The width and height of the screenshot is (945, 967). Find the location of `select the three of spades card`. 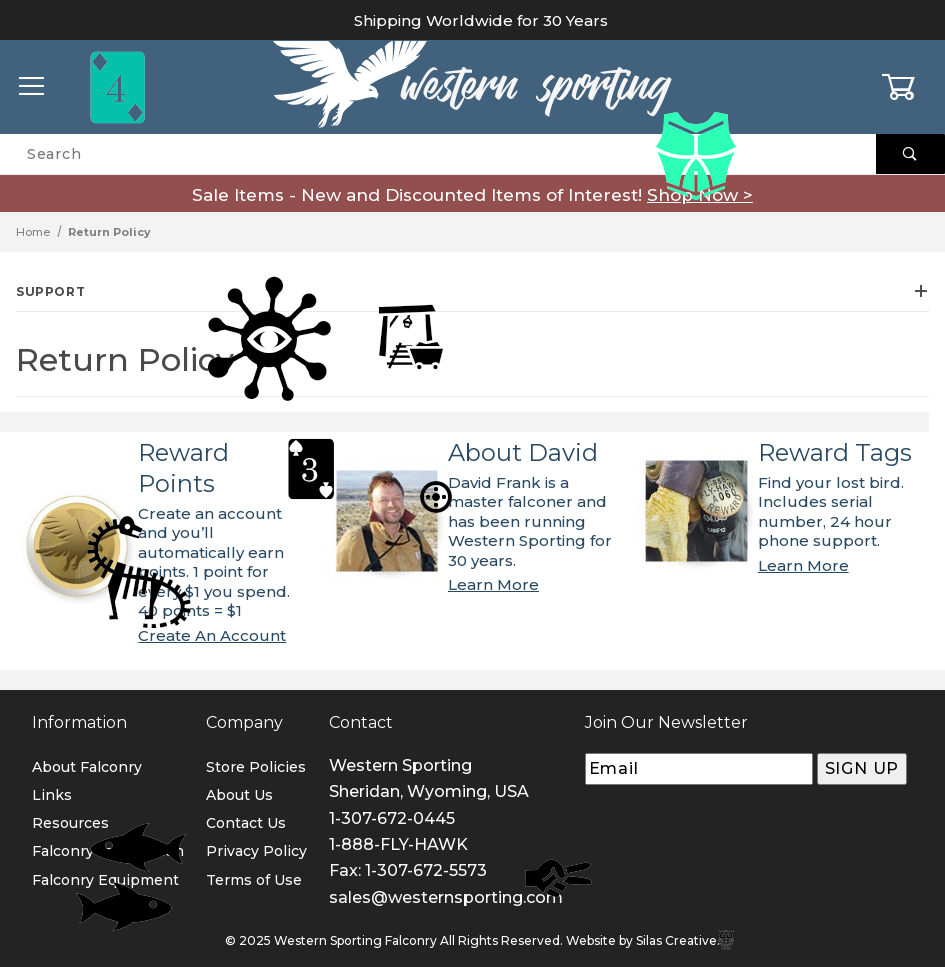

select the three of spades card is located at coordinates (311, 469).